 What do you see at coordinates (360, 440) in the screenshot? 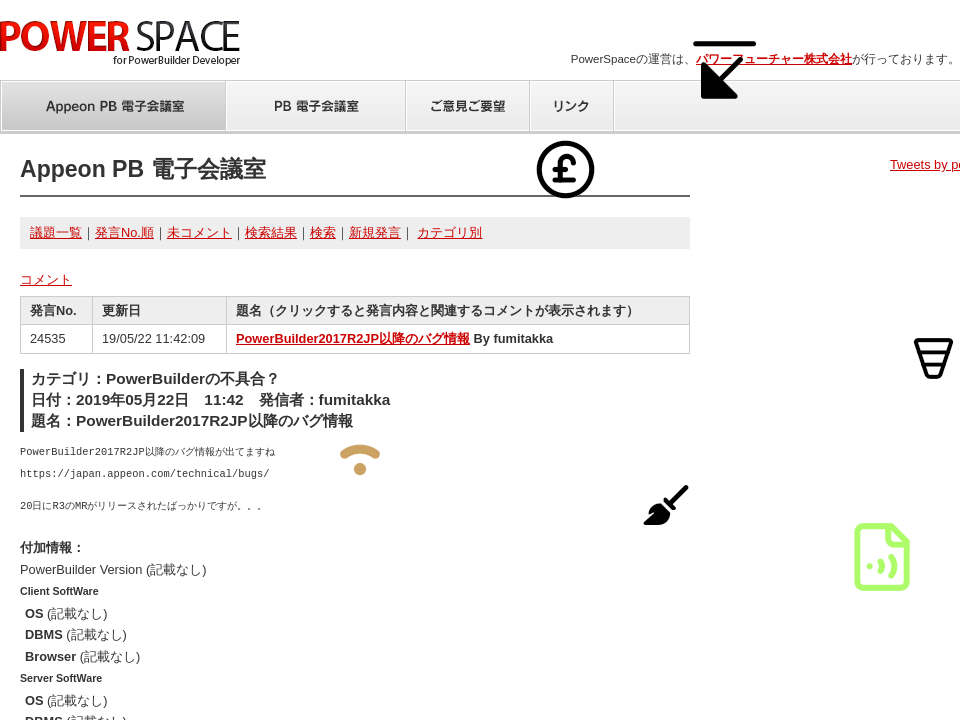
I see `indicates weak wifi signal strength` at bounding box center [360, 440].